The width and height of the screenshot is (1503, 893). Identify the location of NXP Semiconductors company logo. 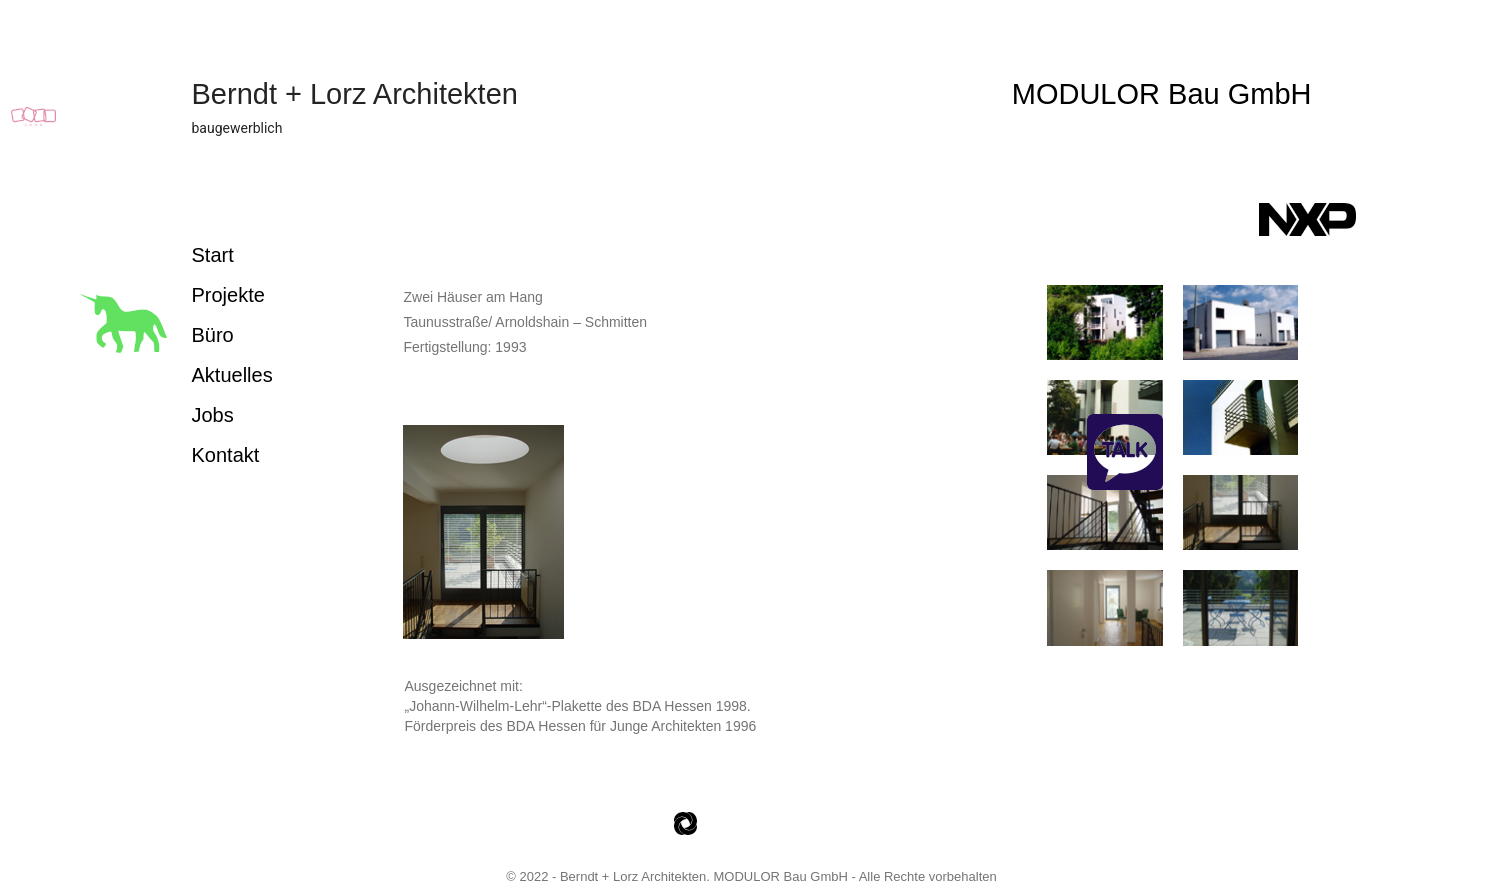
(1307, 219).